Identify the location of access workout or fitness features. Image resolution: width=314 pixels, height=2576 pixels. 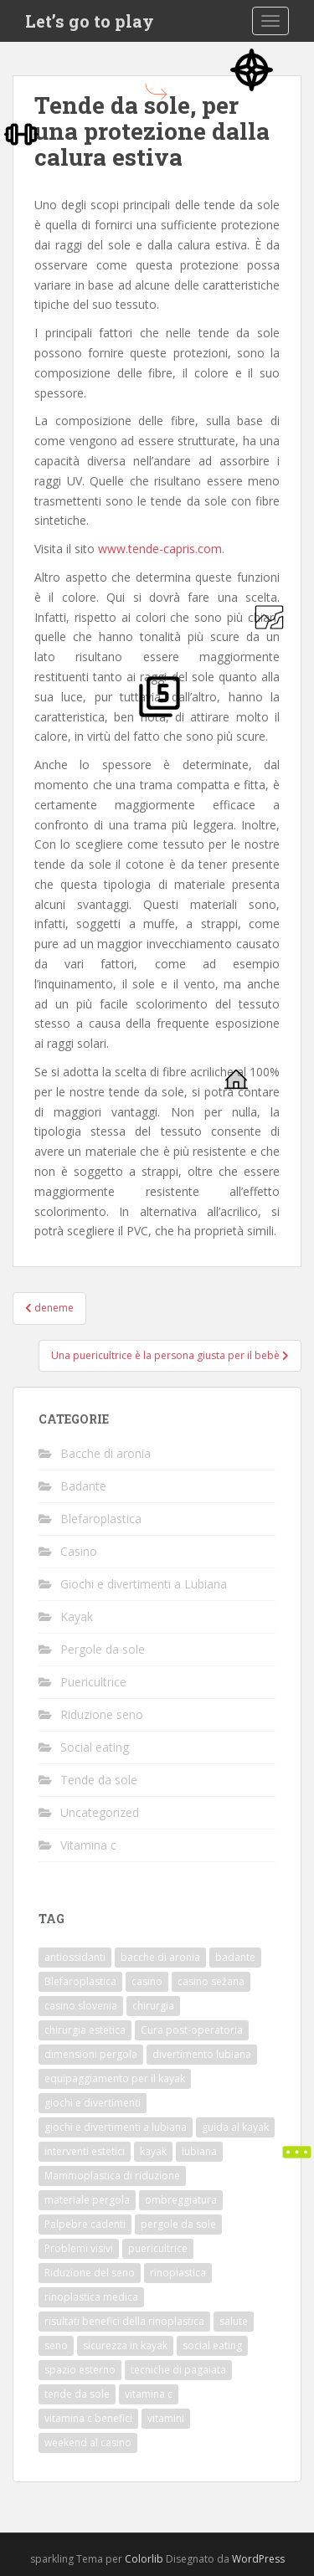
(21, 134).